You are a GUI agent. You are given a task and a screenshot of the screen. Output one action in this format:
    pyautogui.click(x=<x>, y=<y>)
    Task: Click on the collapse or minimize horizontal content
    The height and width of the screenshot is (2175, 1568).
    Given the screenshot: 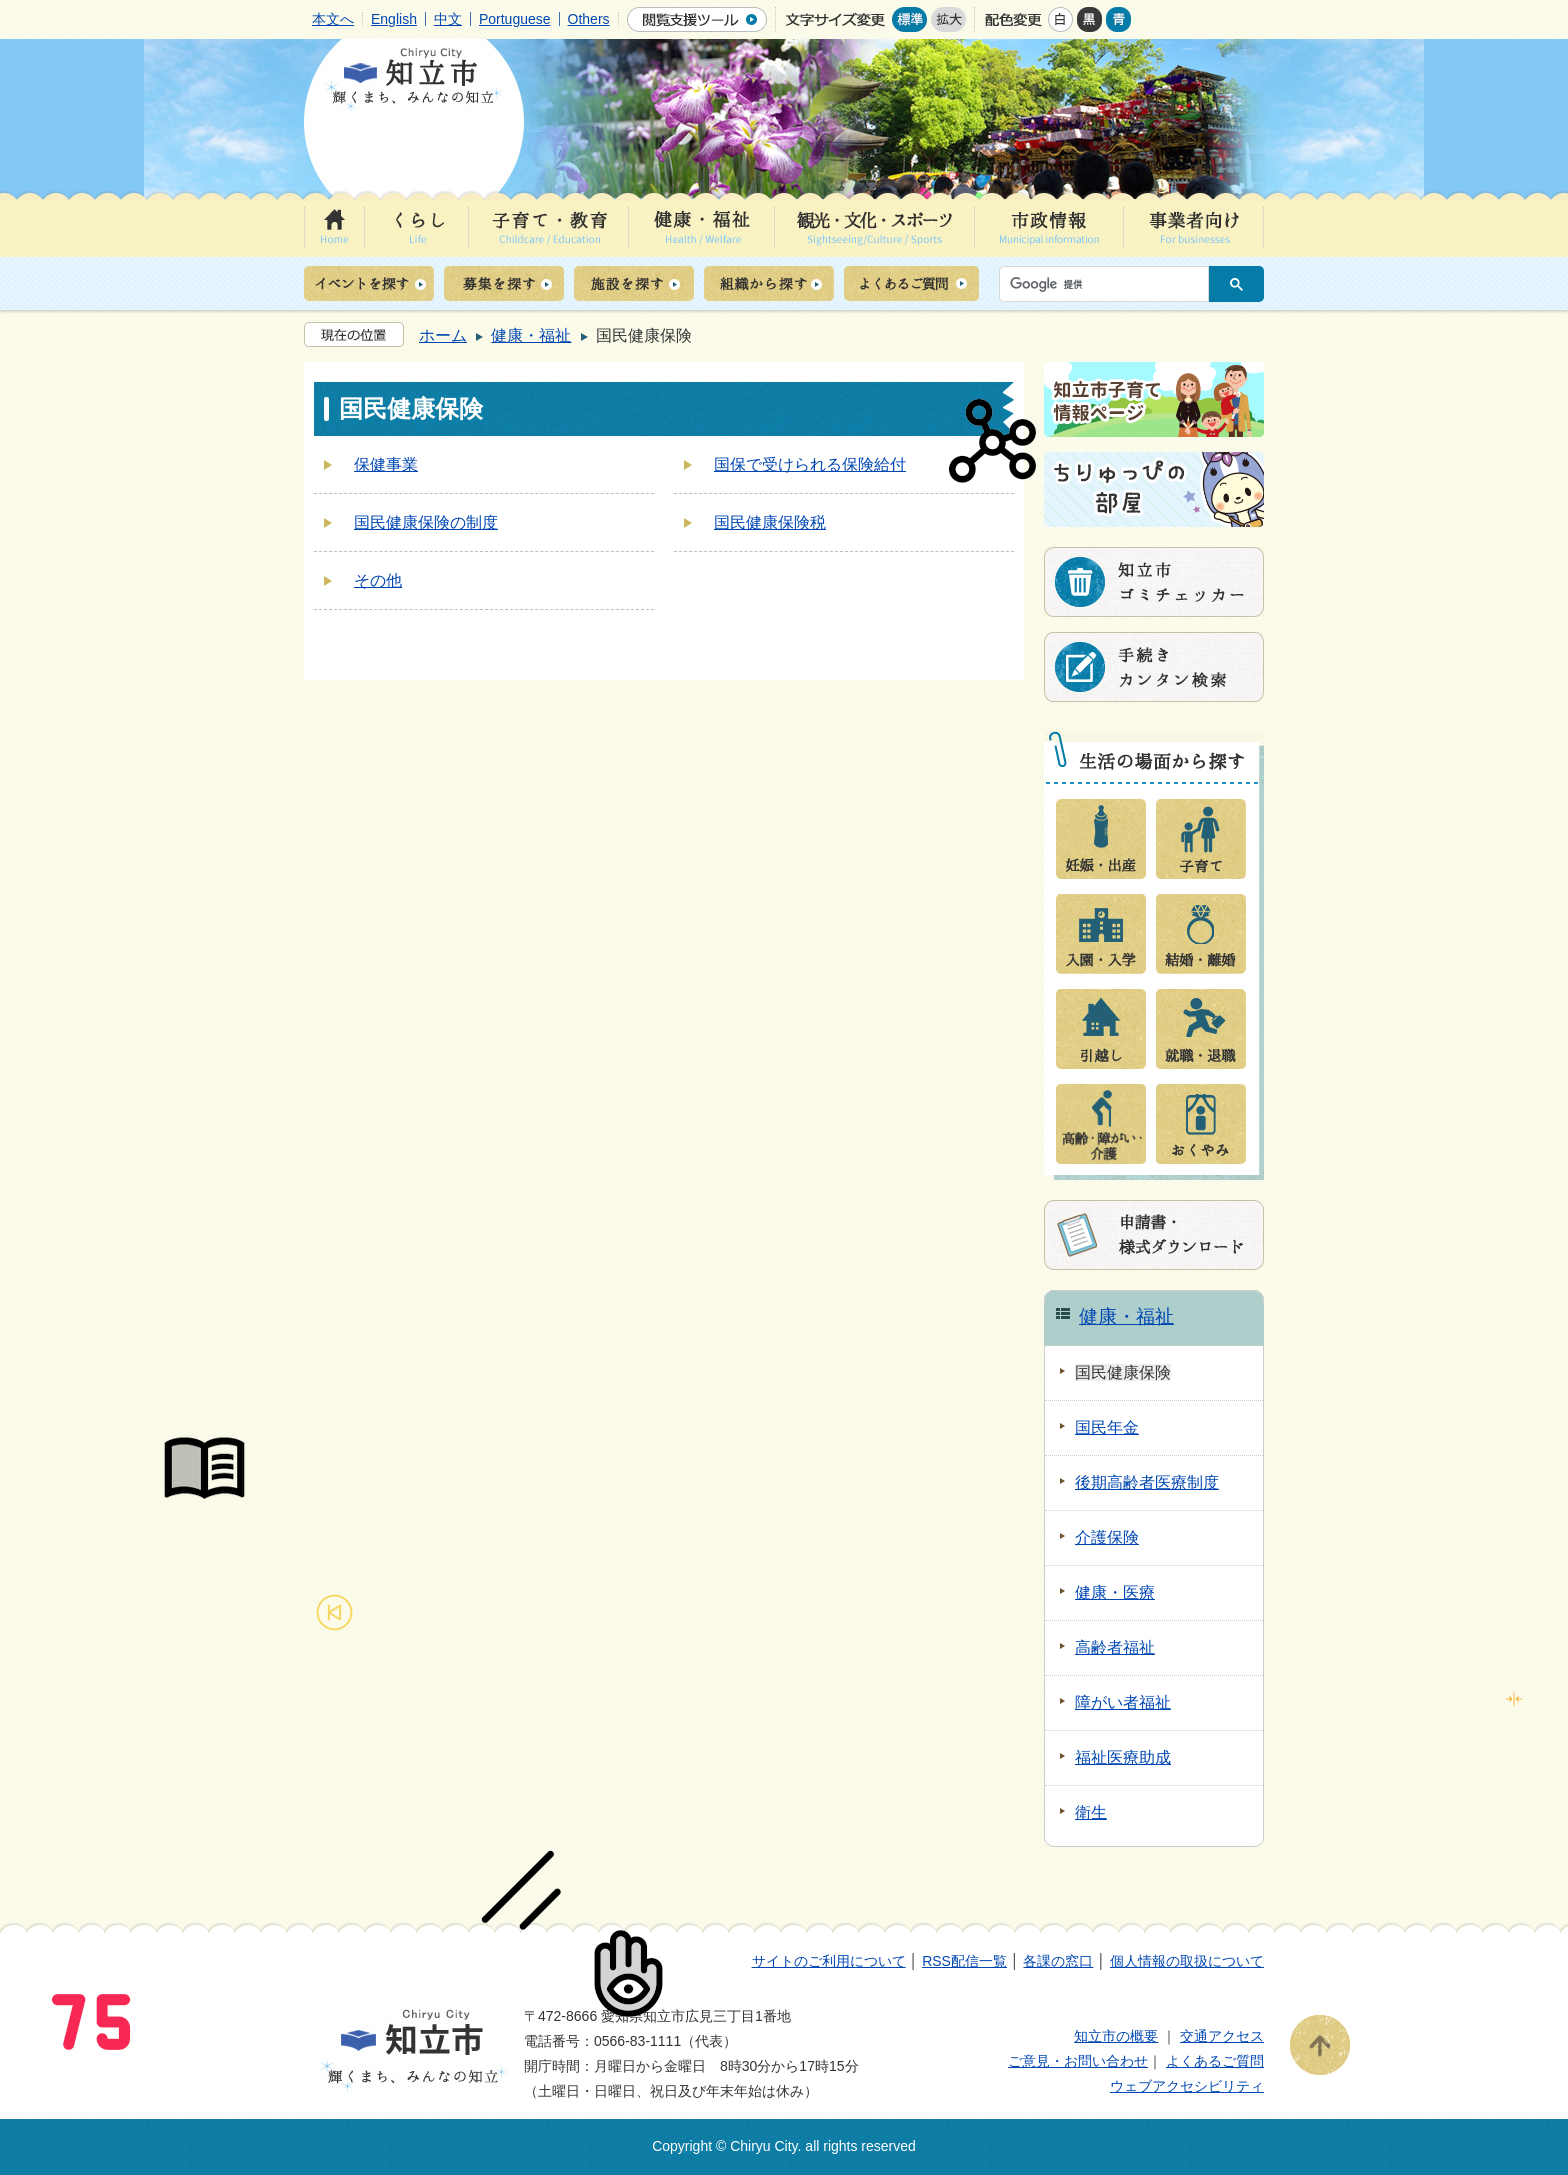 What is the action you would take?
    pyautogui.click(x=1514, y=1699)
    